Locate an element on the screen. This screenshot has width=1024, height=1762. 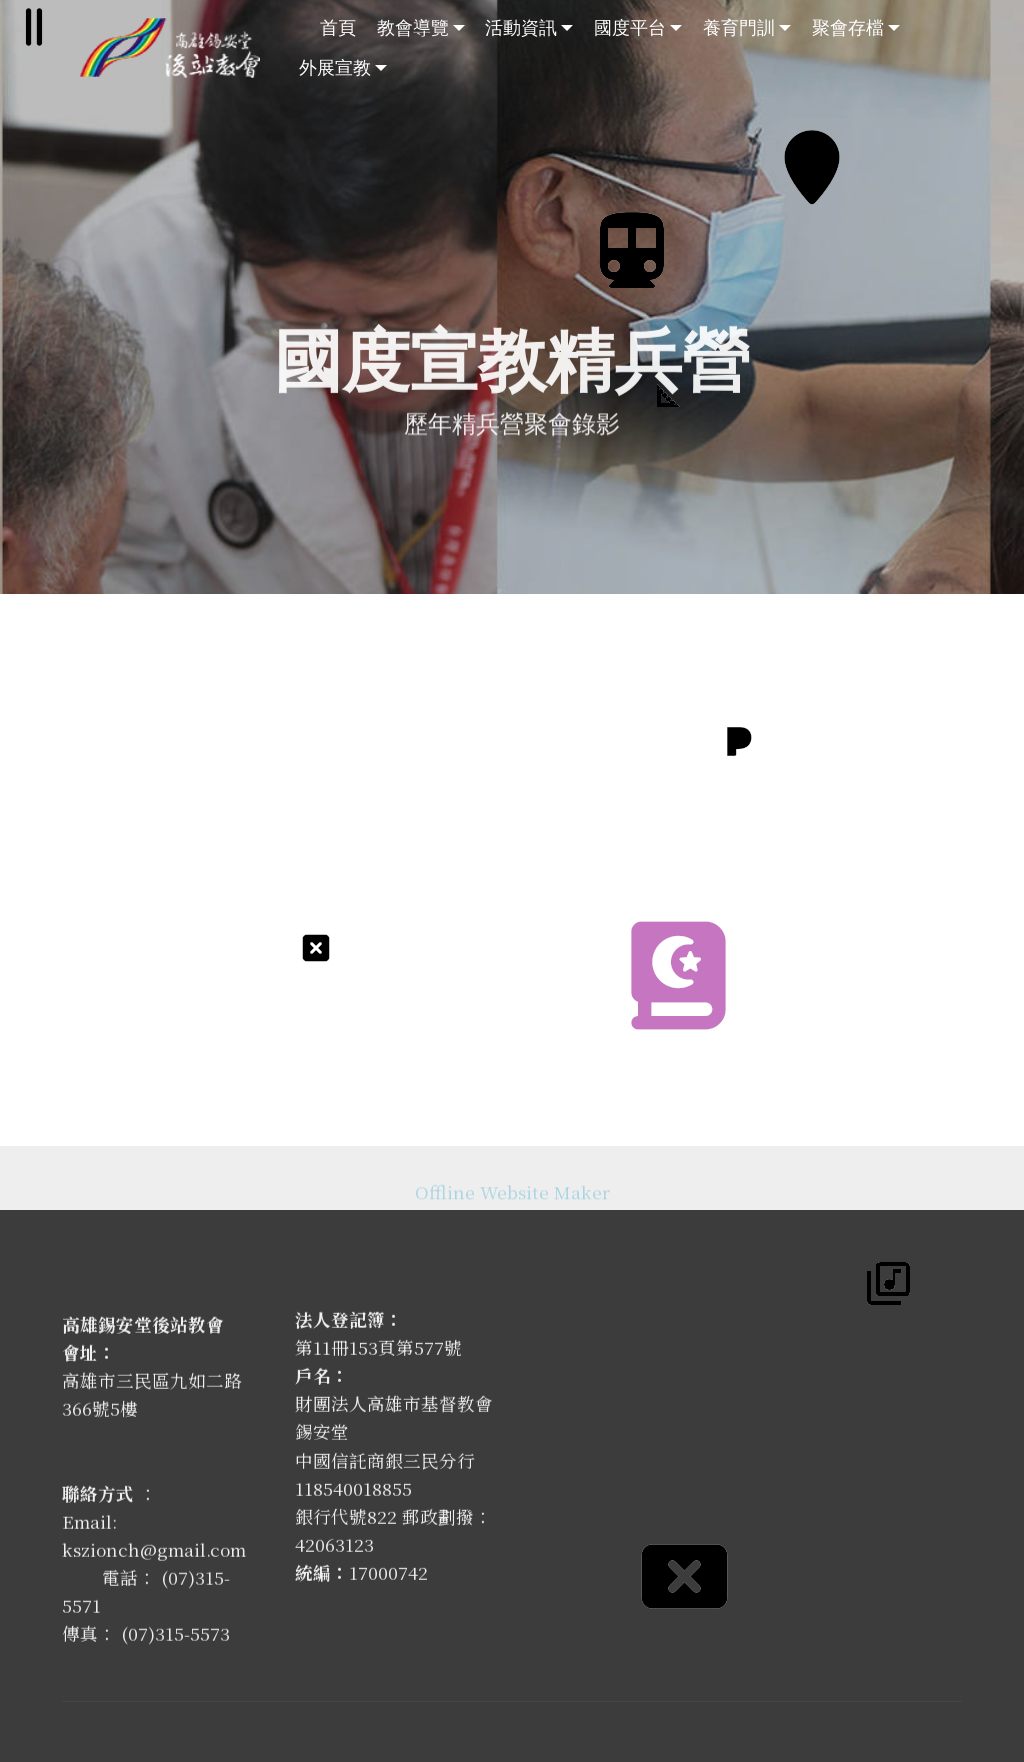
close the current window is located at coordinates (684, 1576).